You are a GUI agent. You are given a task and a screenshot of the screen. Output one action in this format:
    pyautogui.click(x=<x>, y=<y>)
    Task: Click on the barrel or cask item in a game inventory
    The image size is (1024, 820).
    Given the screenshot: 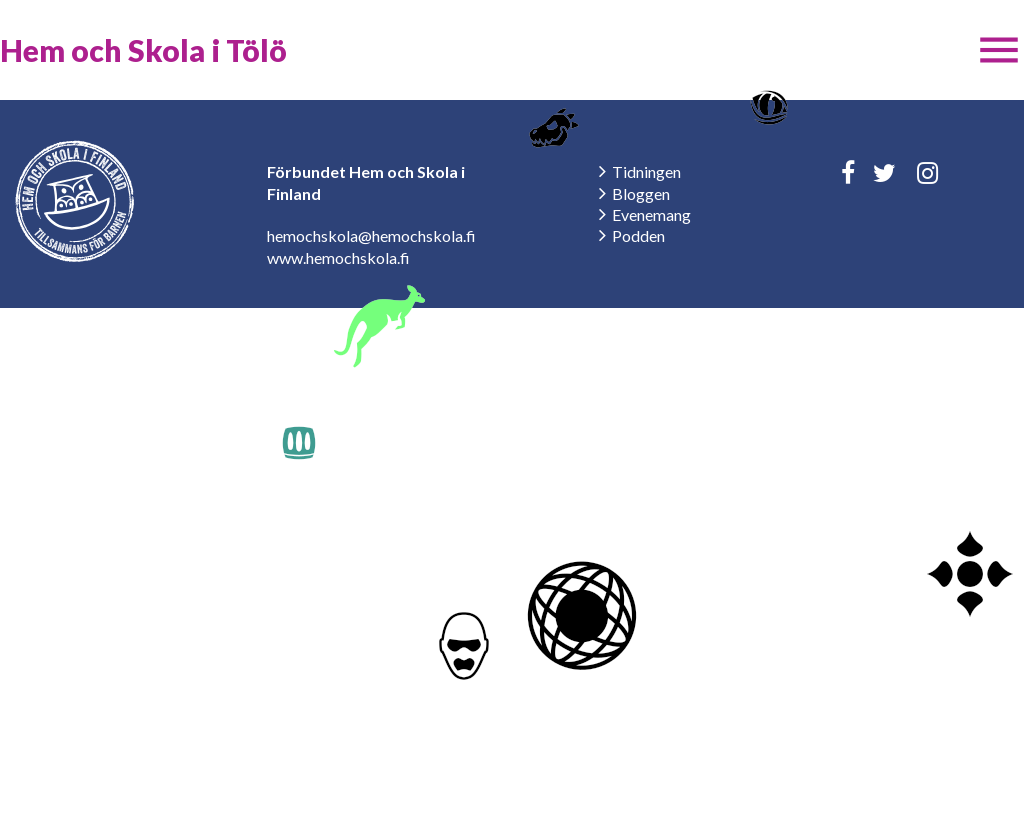 What is the action you would take?
    pyautogui.click(x=299, y=443)
    